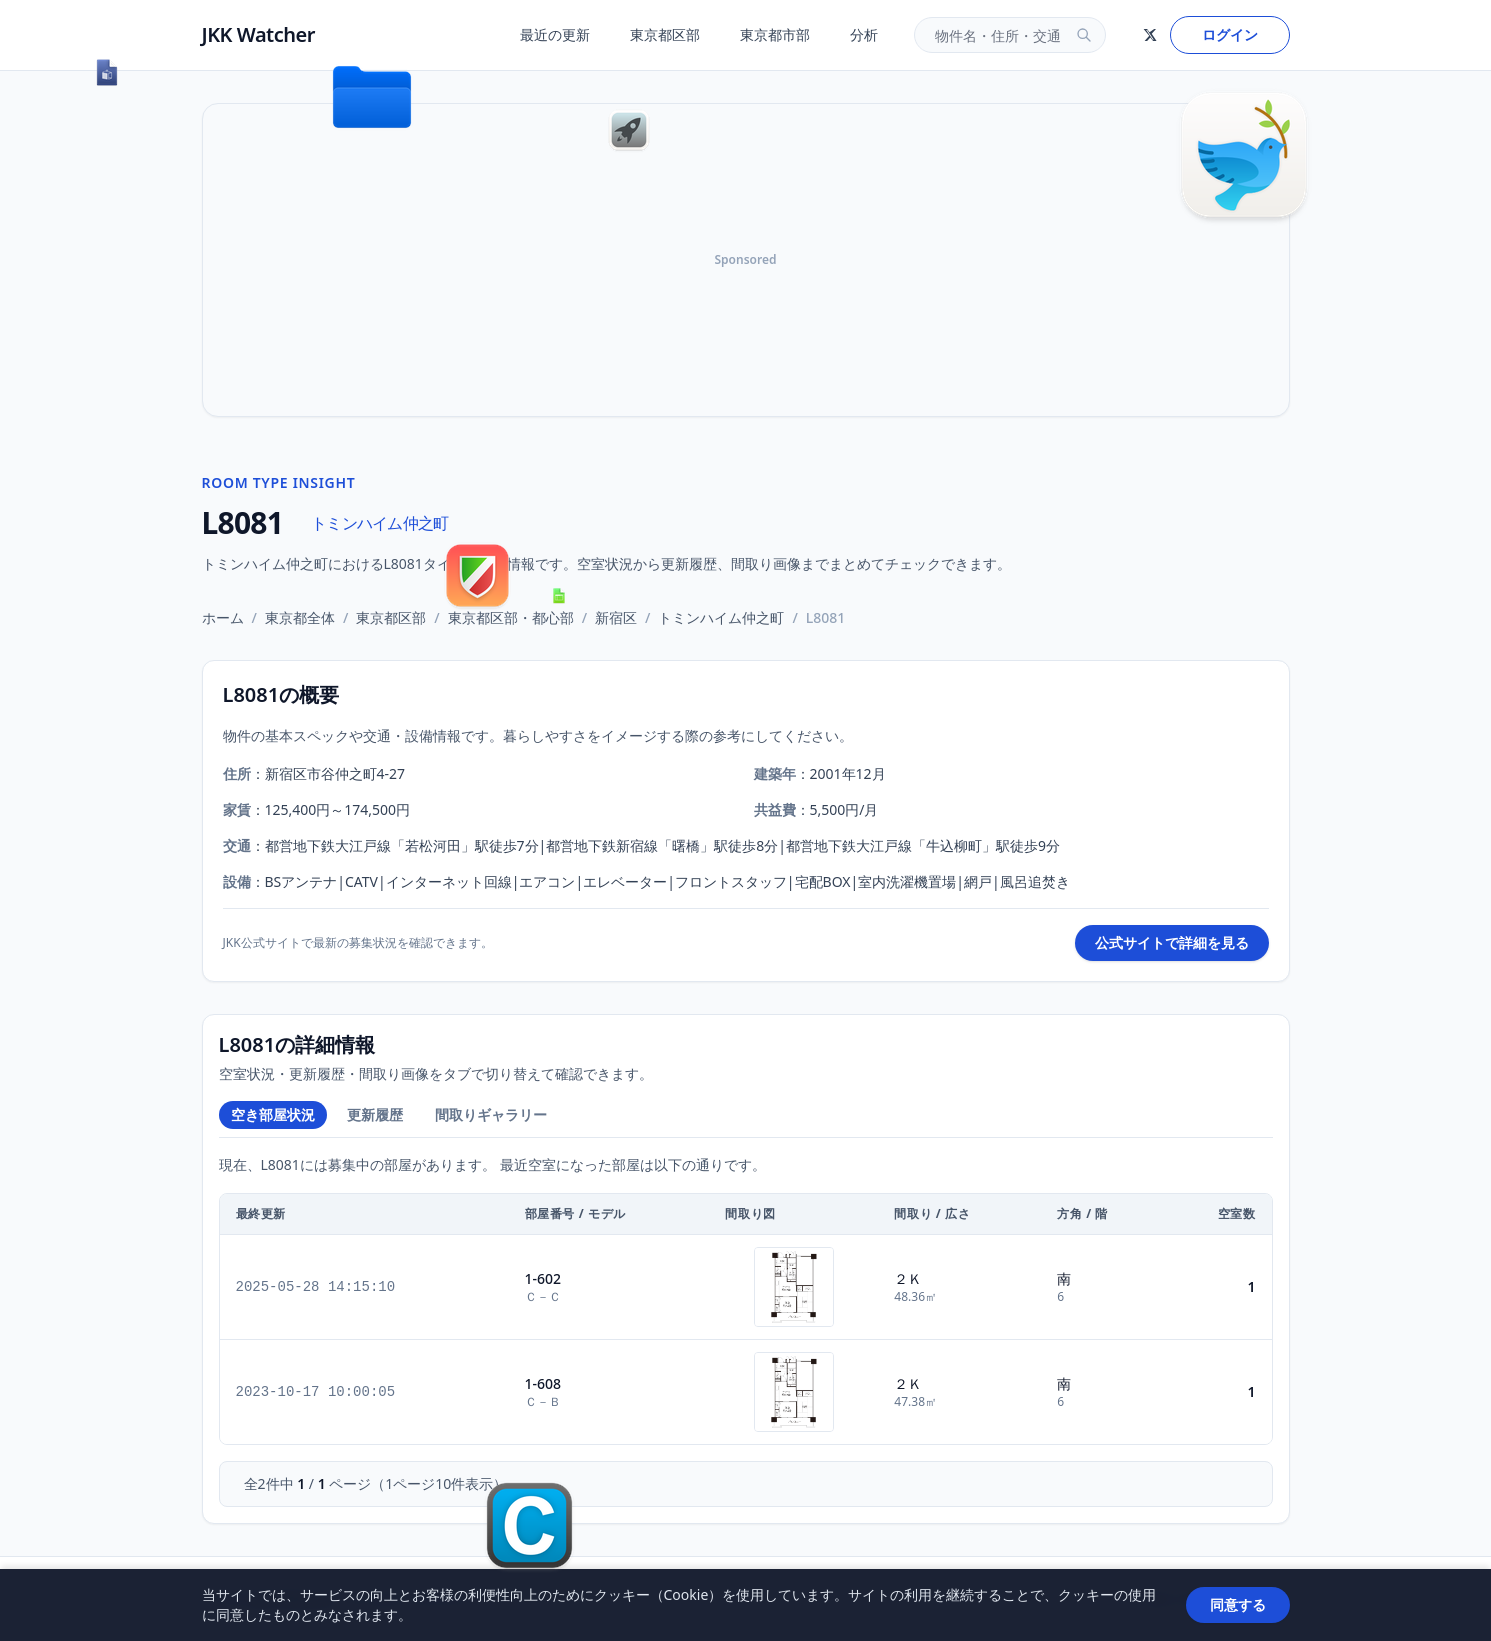 Image resolution: width=1491 pixels, height=1641 pixels. Describe the element at coordinates (629, 130) in the screenshot. I see `open the app launcher` at that location.